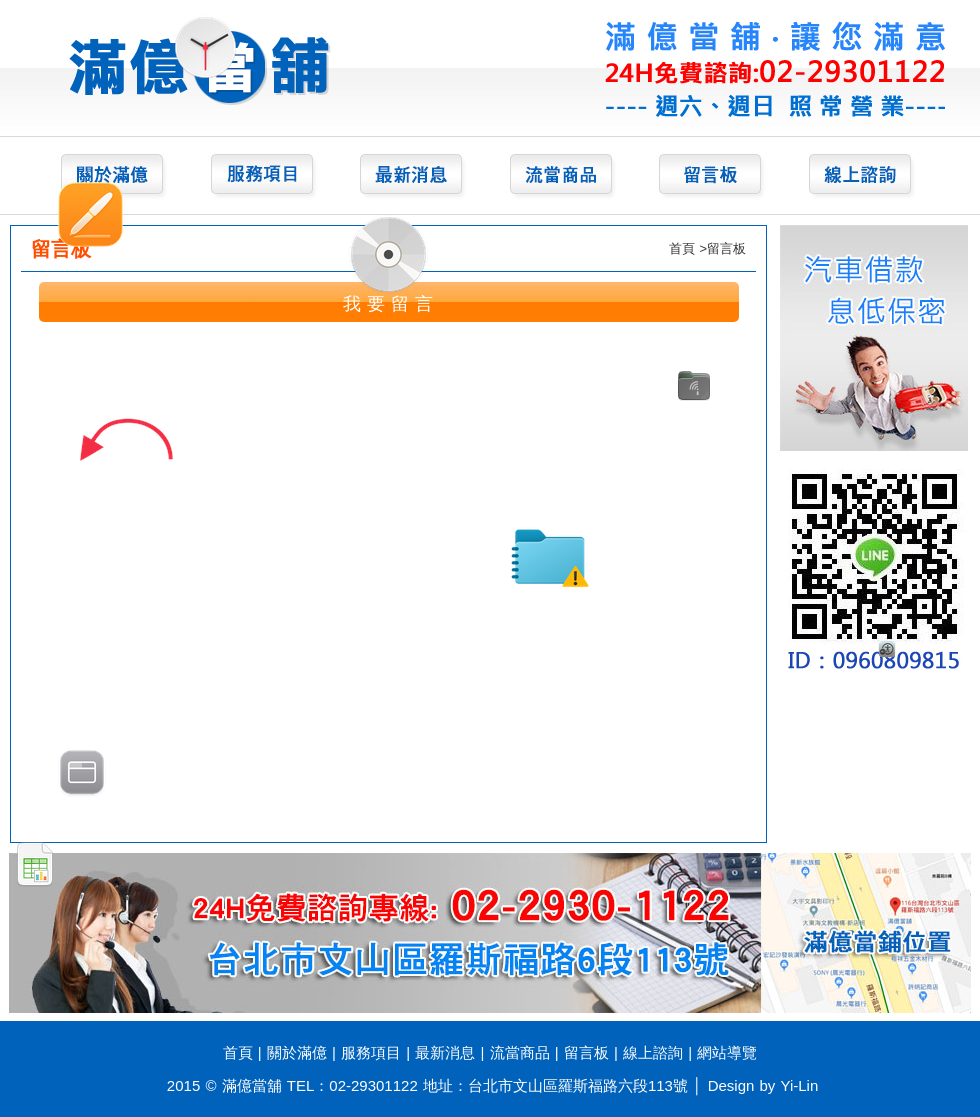  Describe the element at coordinates (90, 214) in the screenshot. I see `open Pages document editor` at that location.